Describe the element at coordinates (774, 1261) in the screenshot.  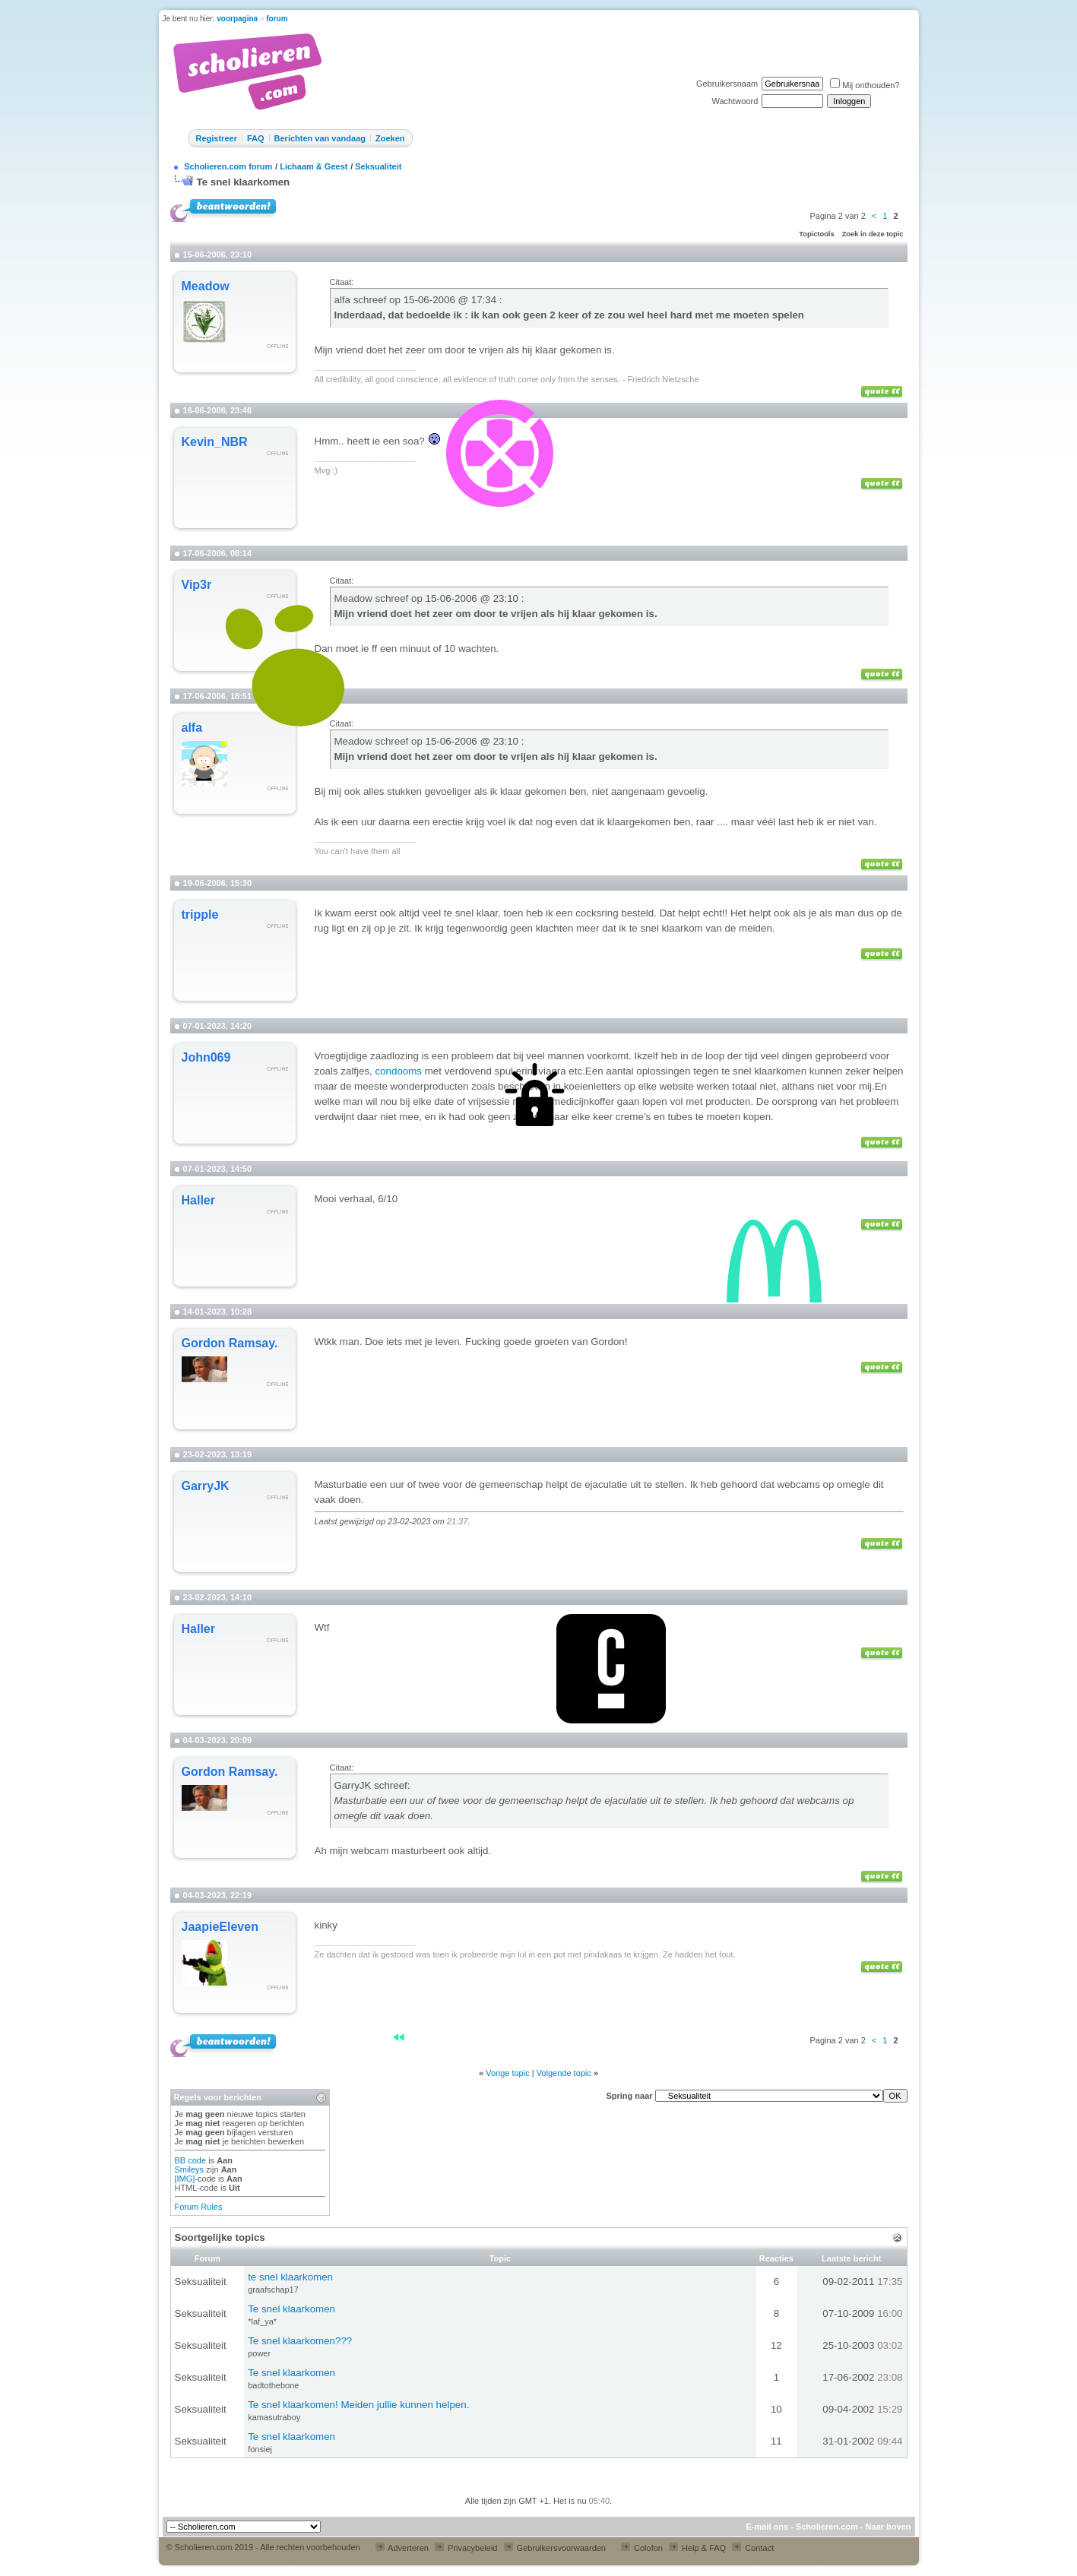
I see `open the McDonald's app` at that location.